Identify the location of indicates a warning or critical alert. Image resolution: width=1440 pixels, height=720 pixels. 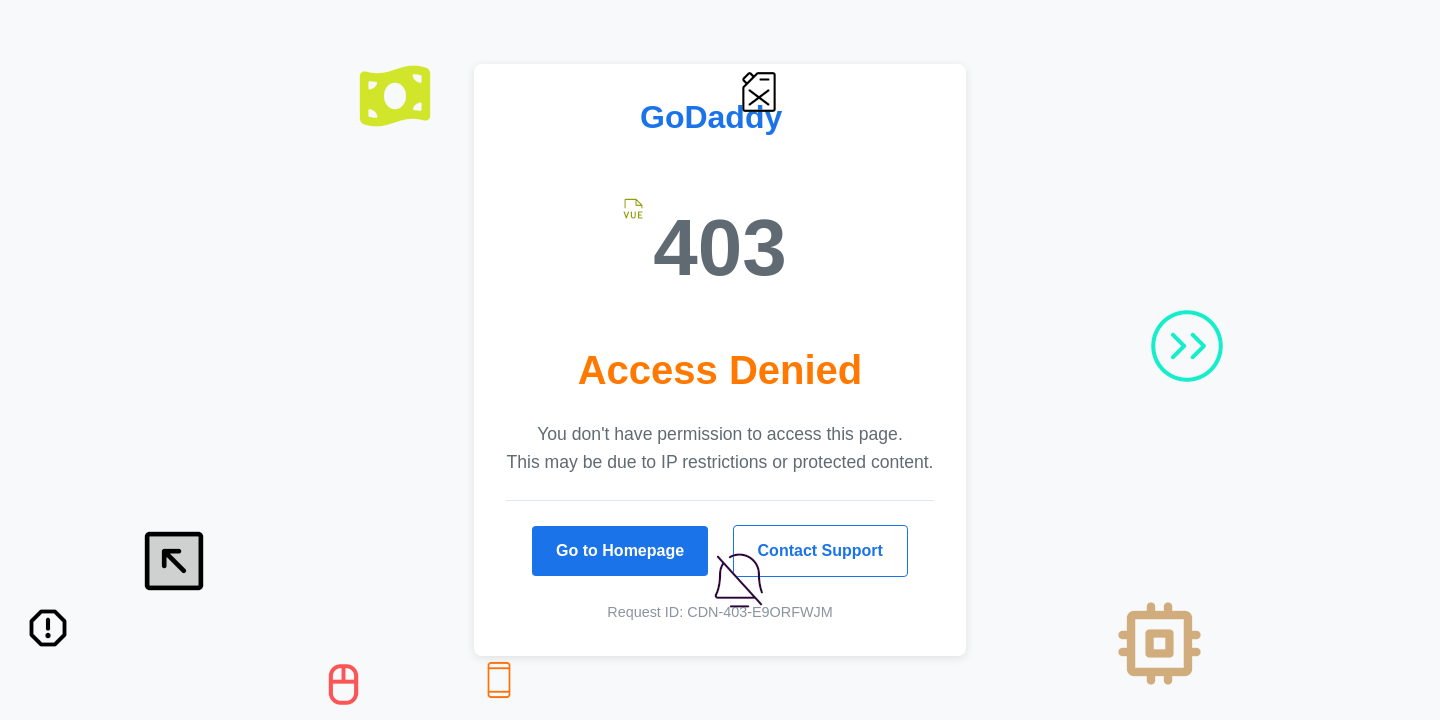
(48, 628).